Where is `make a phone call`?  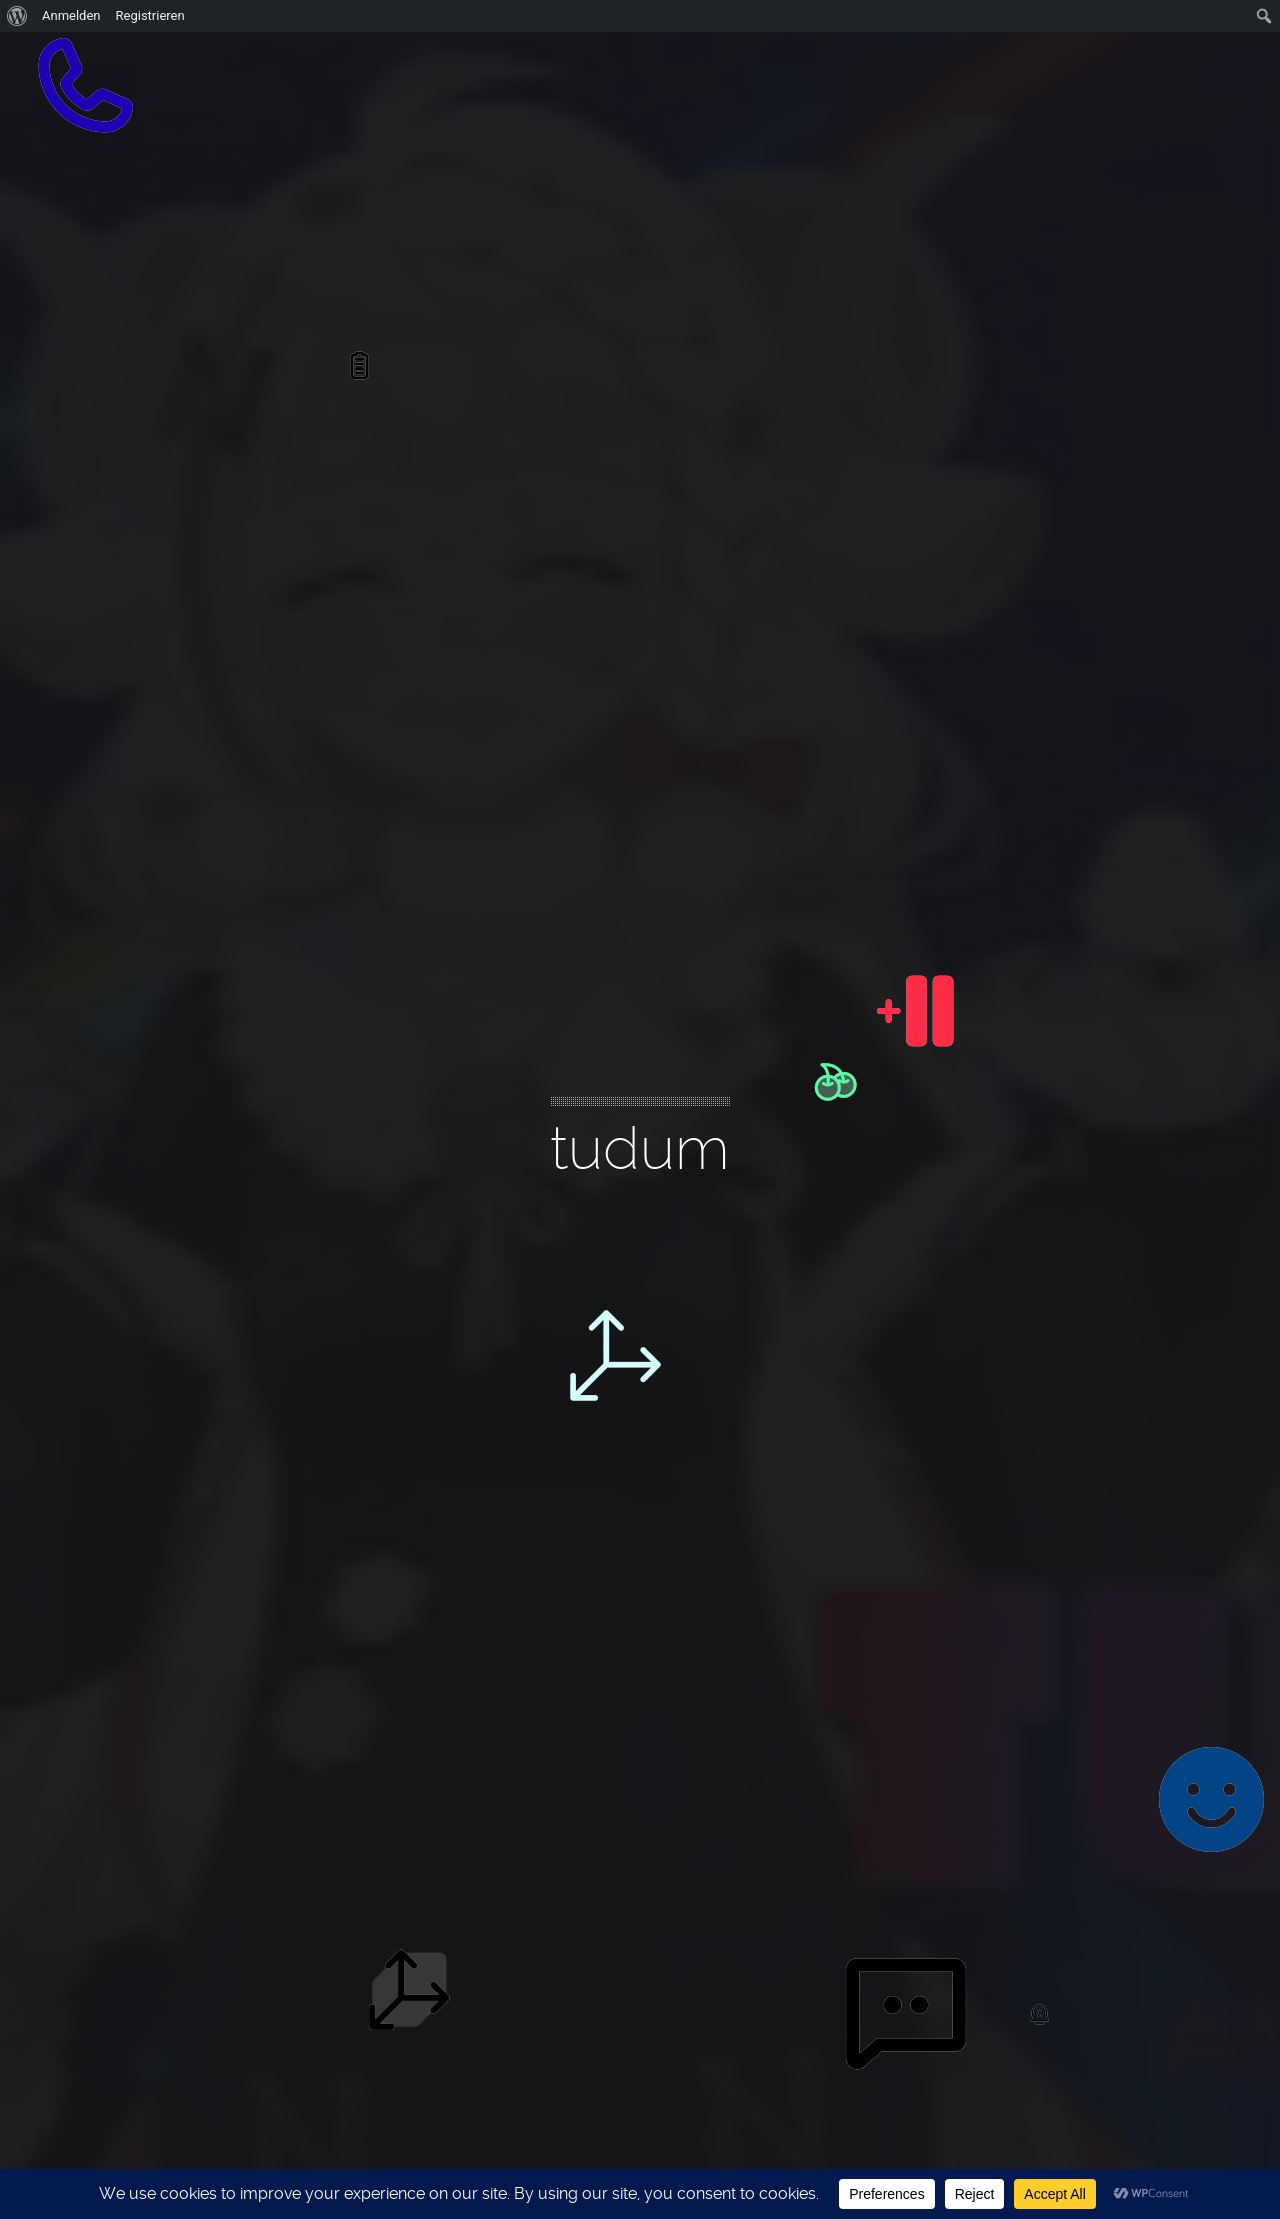 make a phone call is located at coordinates (84, 87).